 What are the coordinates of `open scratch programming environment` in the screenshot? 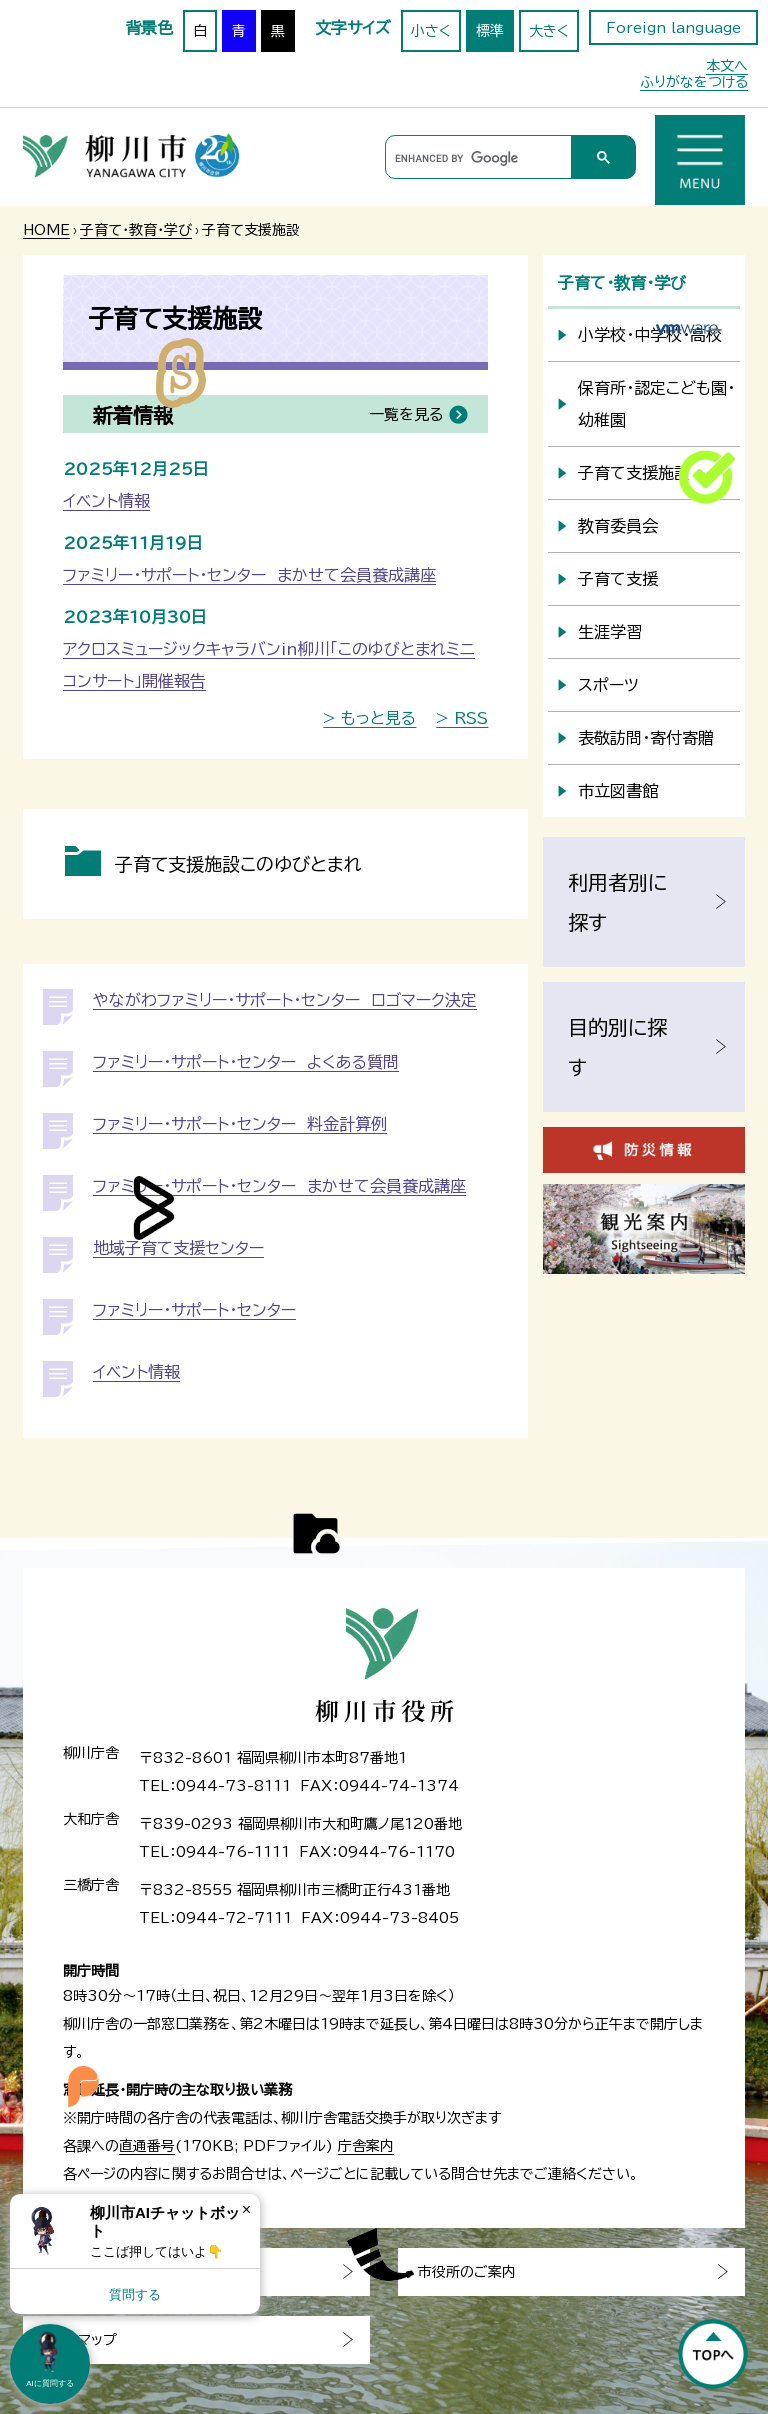 It's located at (181, 373).